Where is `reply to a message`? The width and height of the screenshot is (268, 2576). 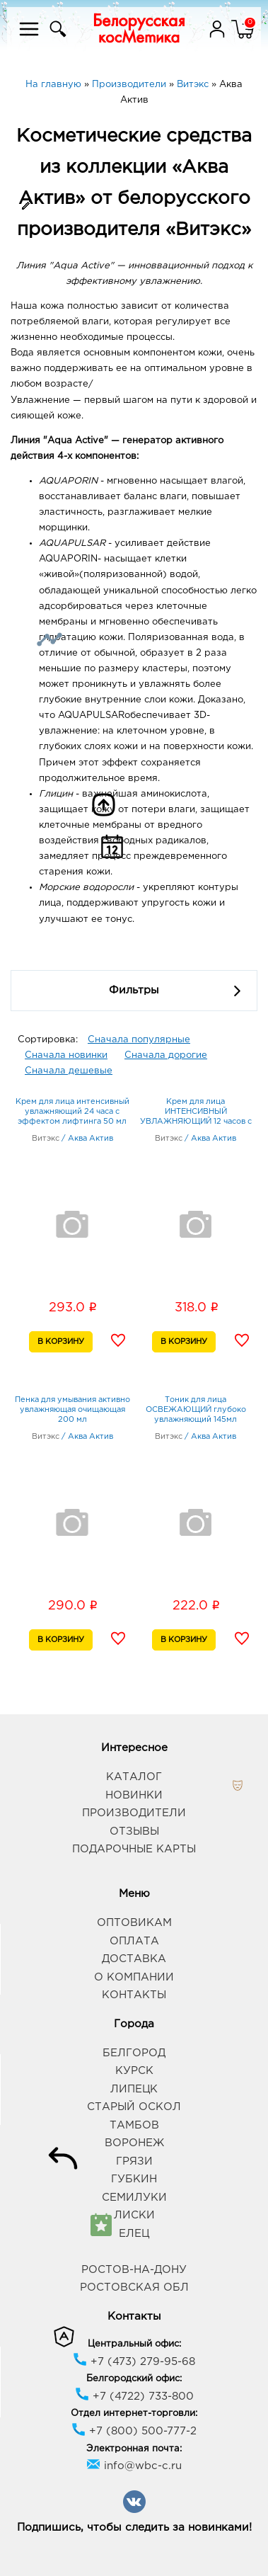 reply to a message is located at coordinates (63, 2158).